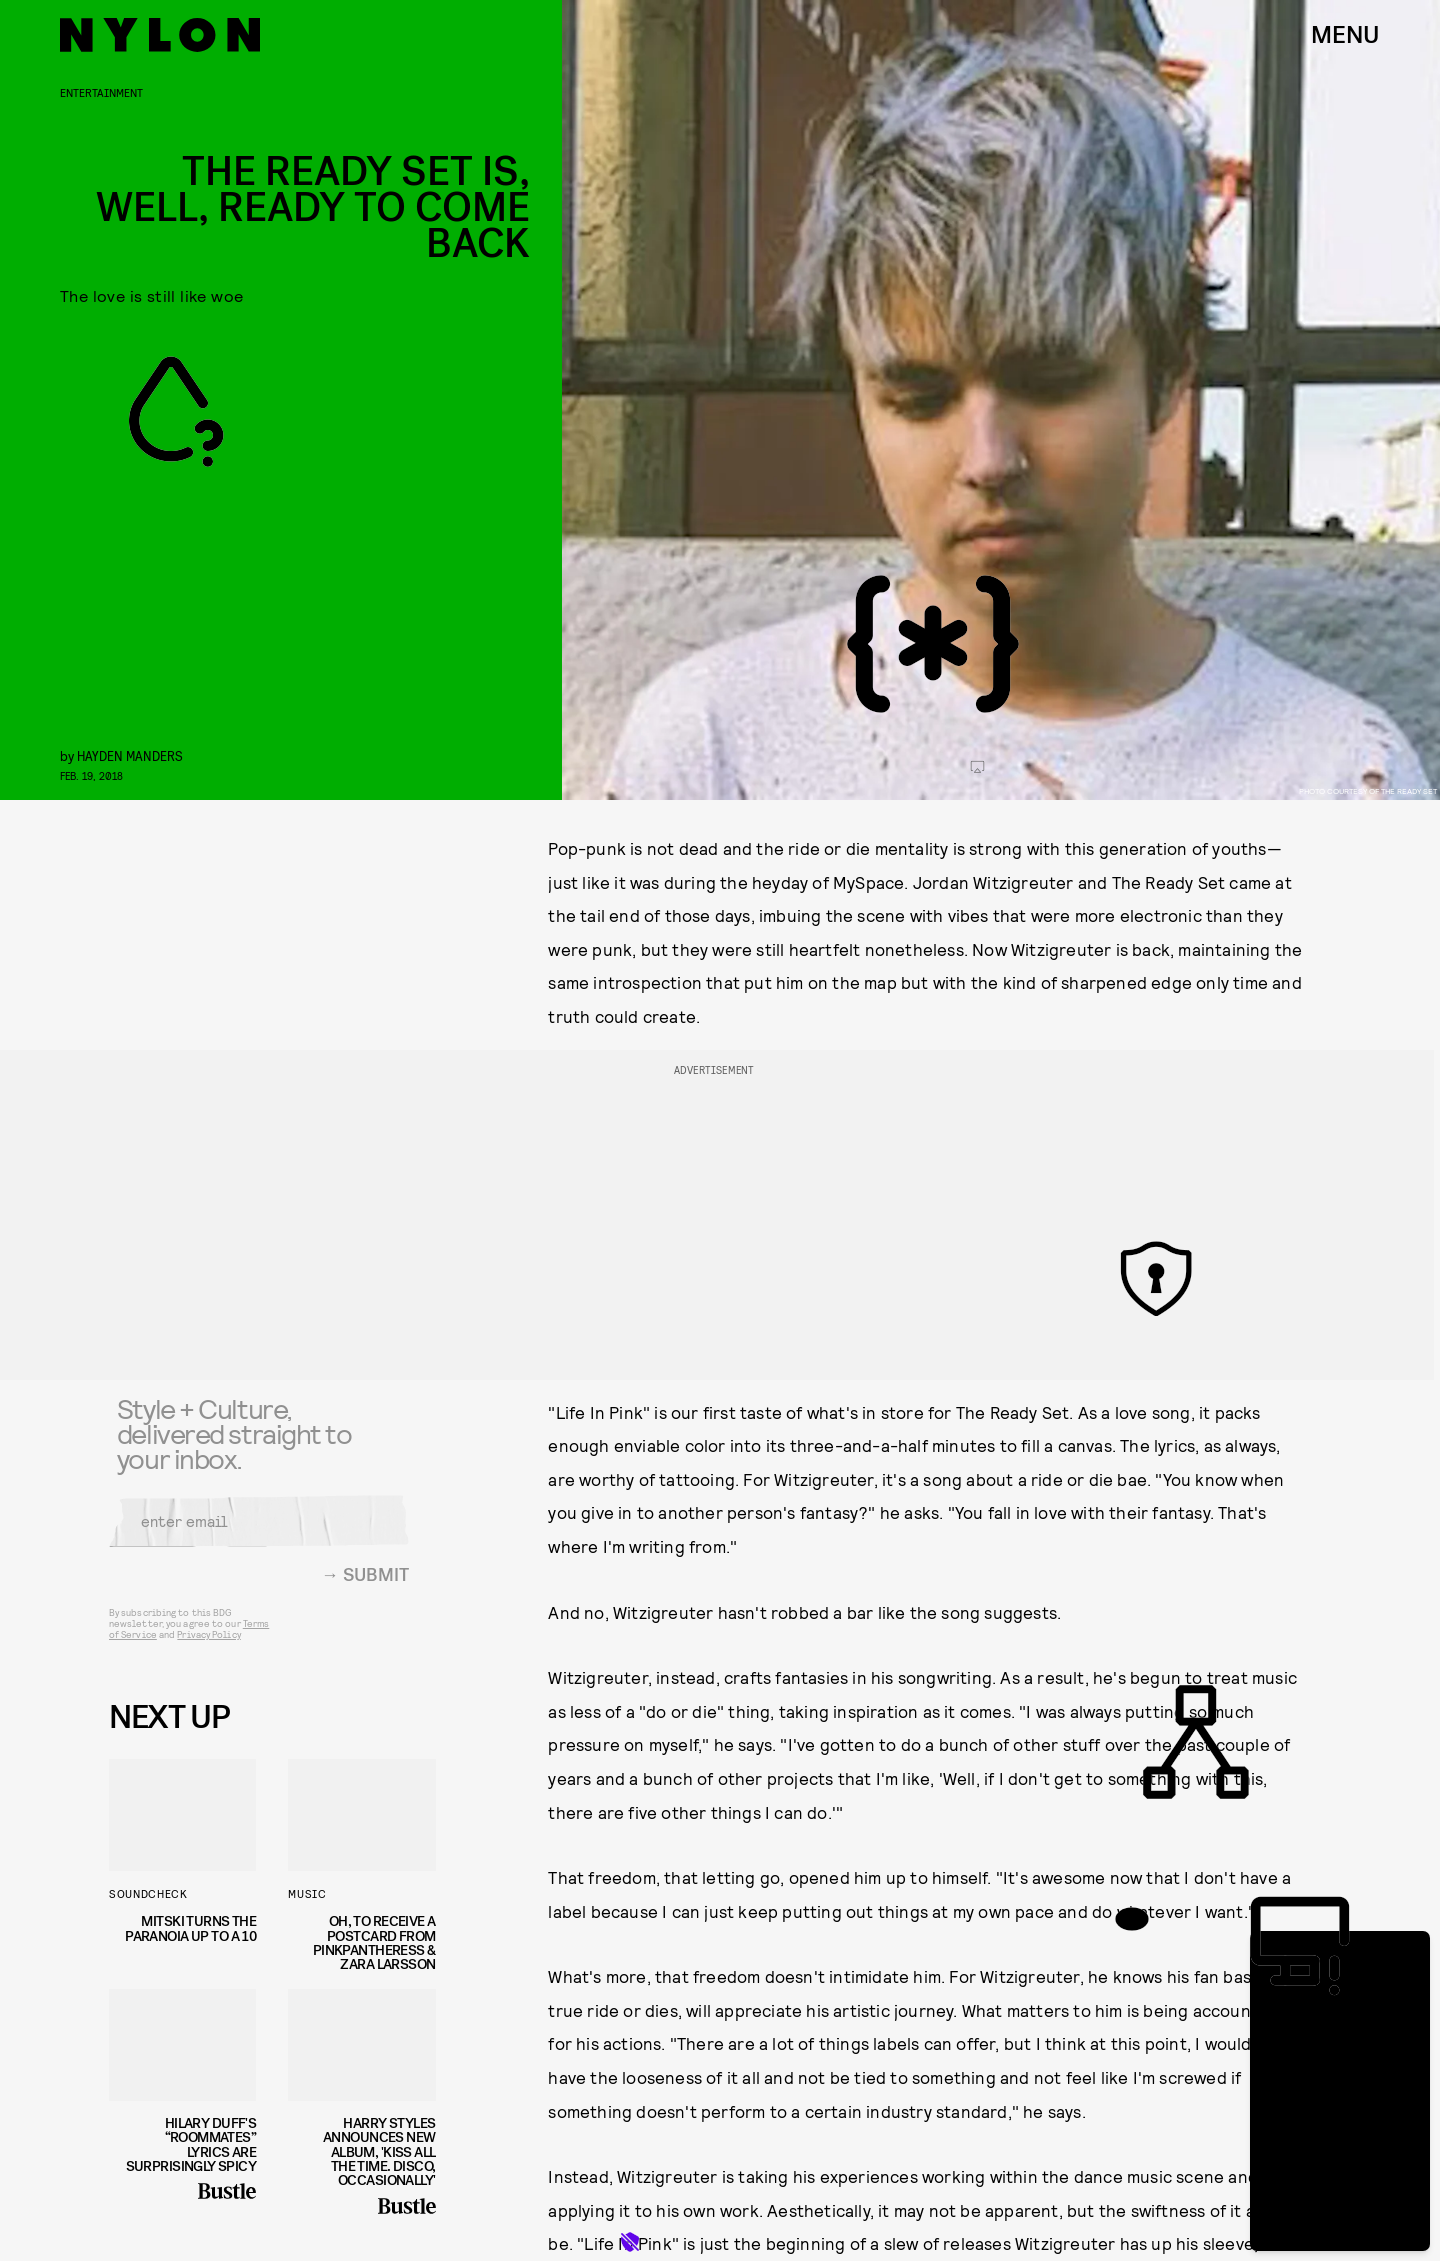  I want to click on stream content to an external display, so click(977, 766).